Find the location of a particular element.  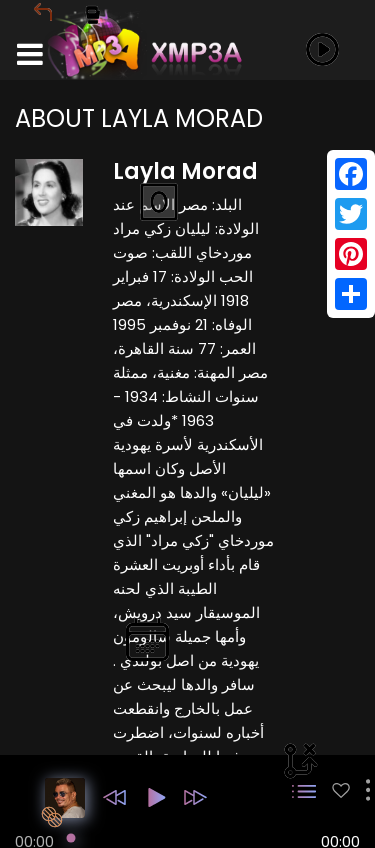

access martial arts or combat sports content is located at coordinates (93, 15).